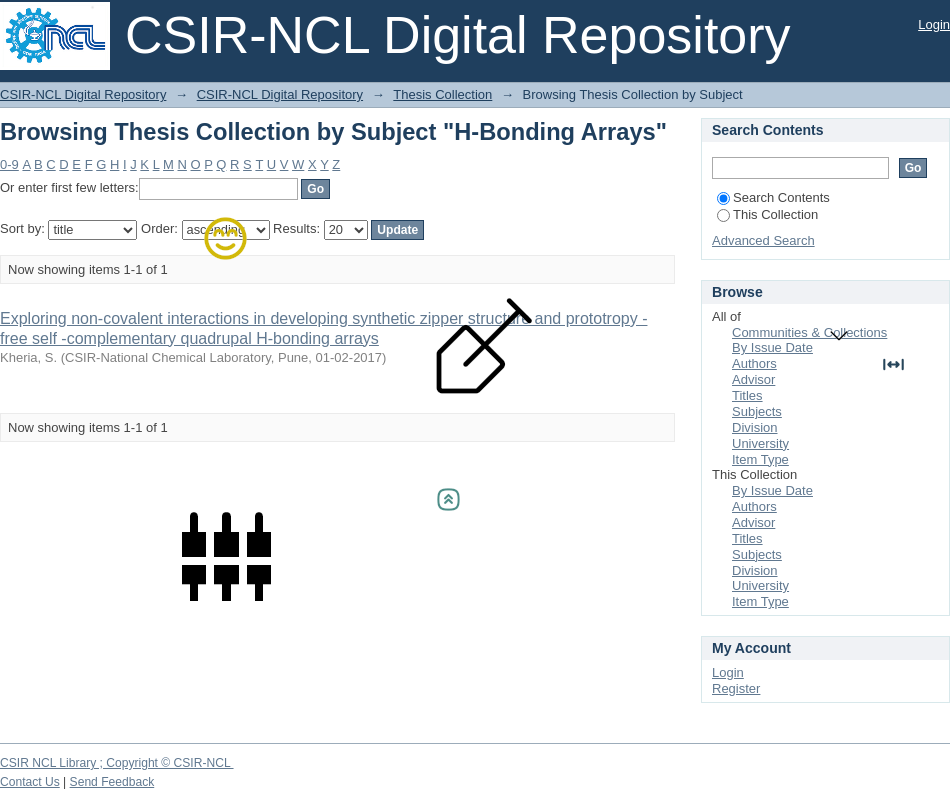  I want to click on adjust horizontal spacing or margins, so click(893, 364).